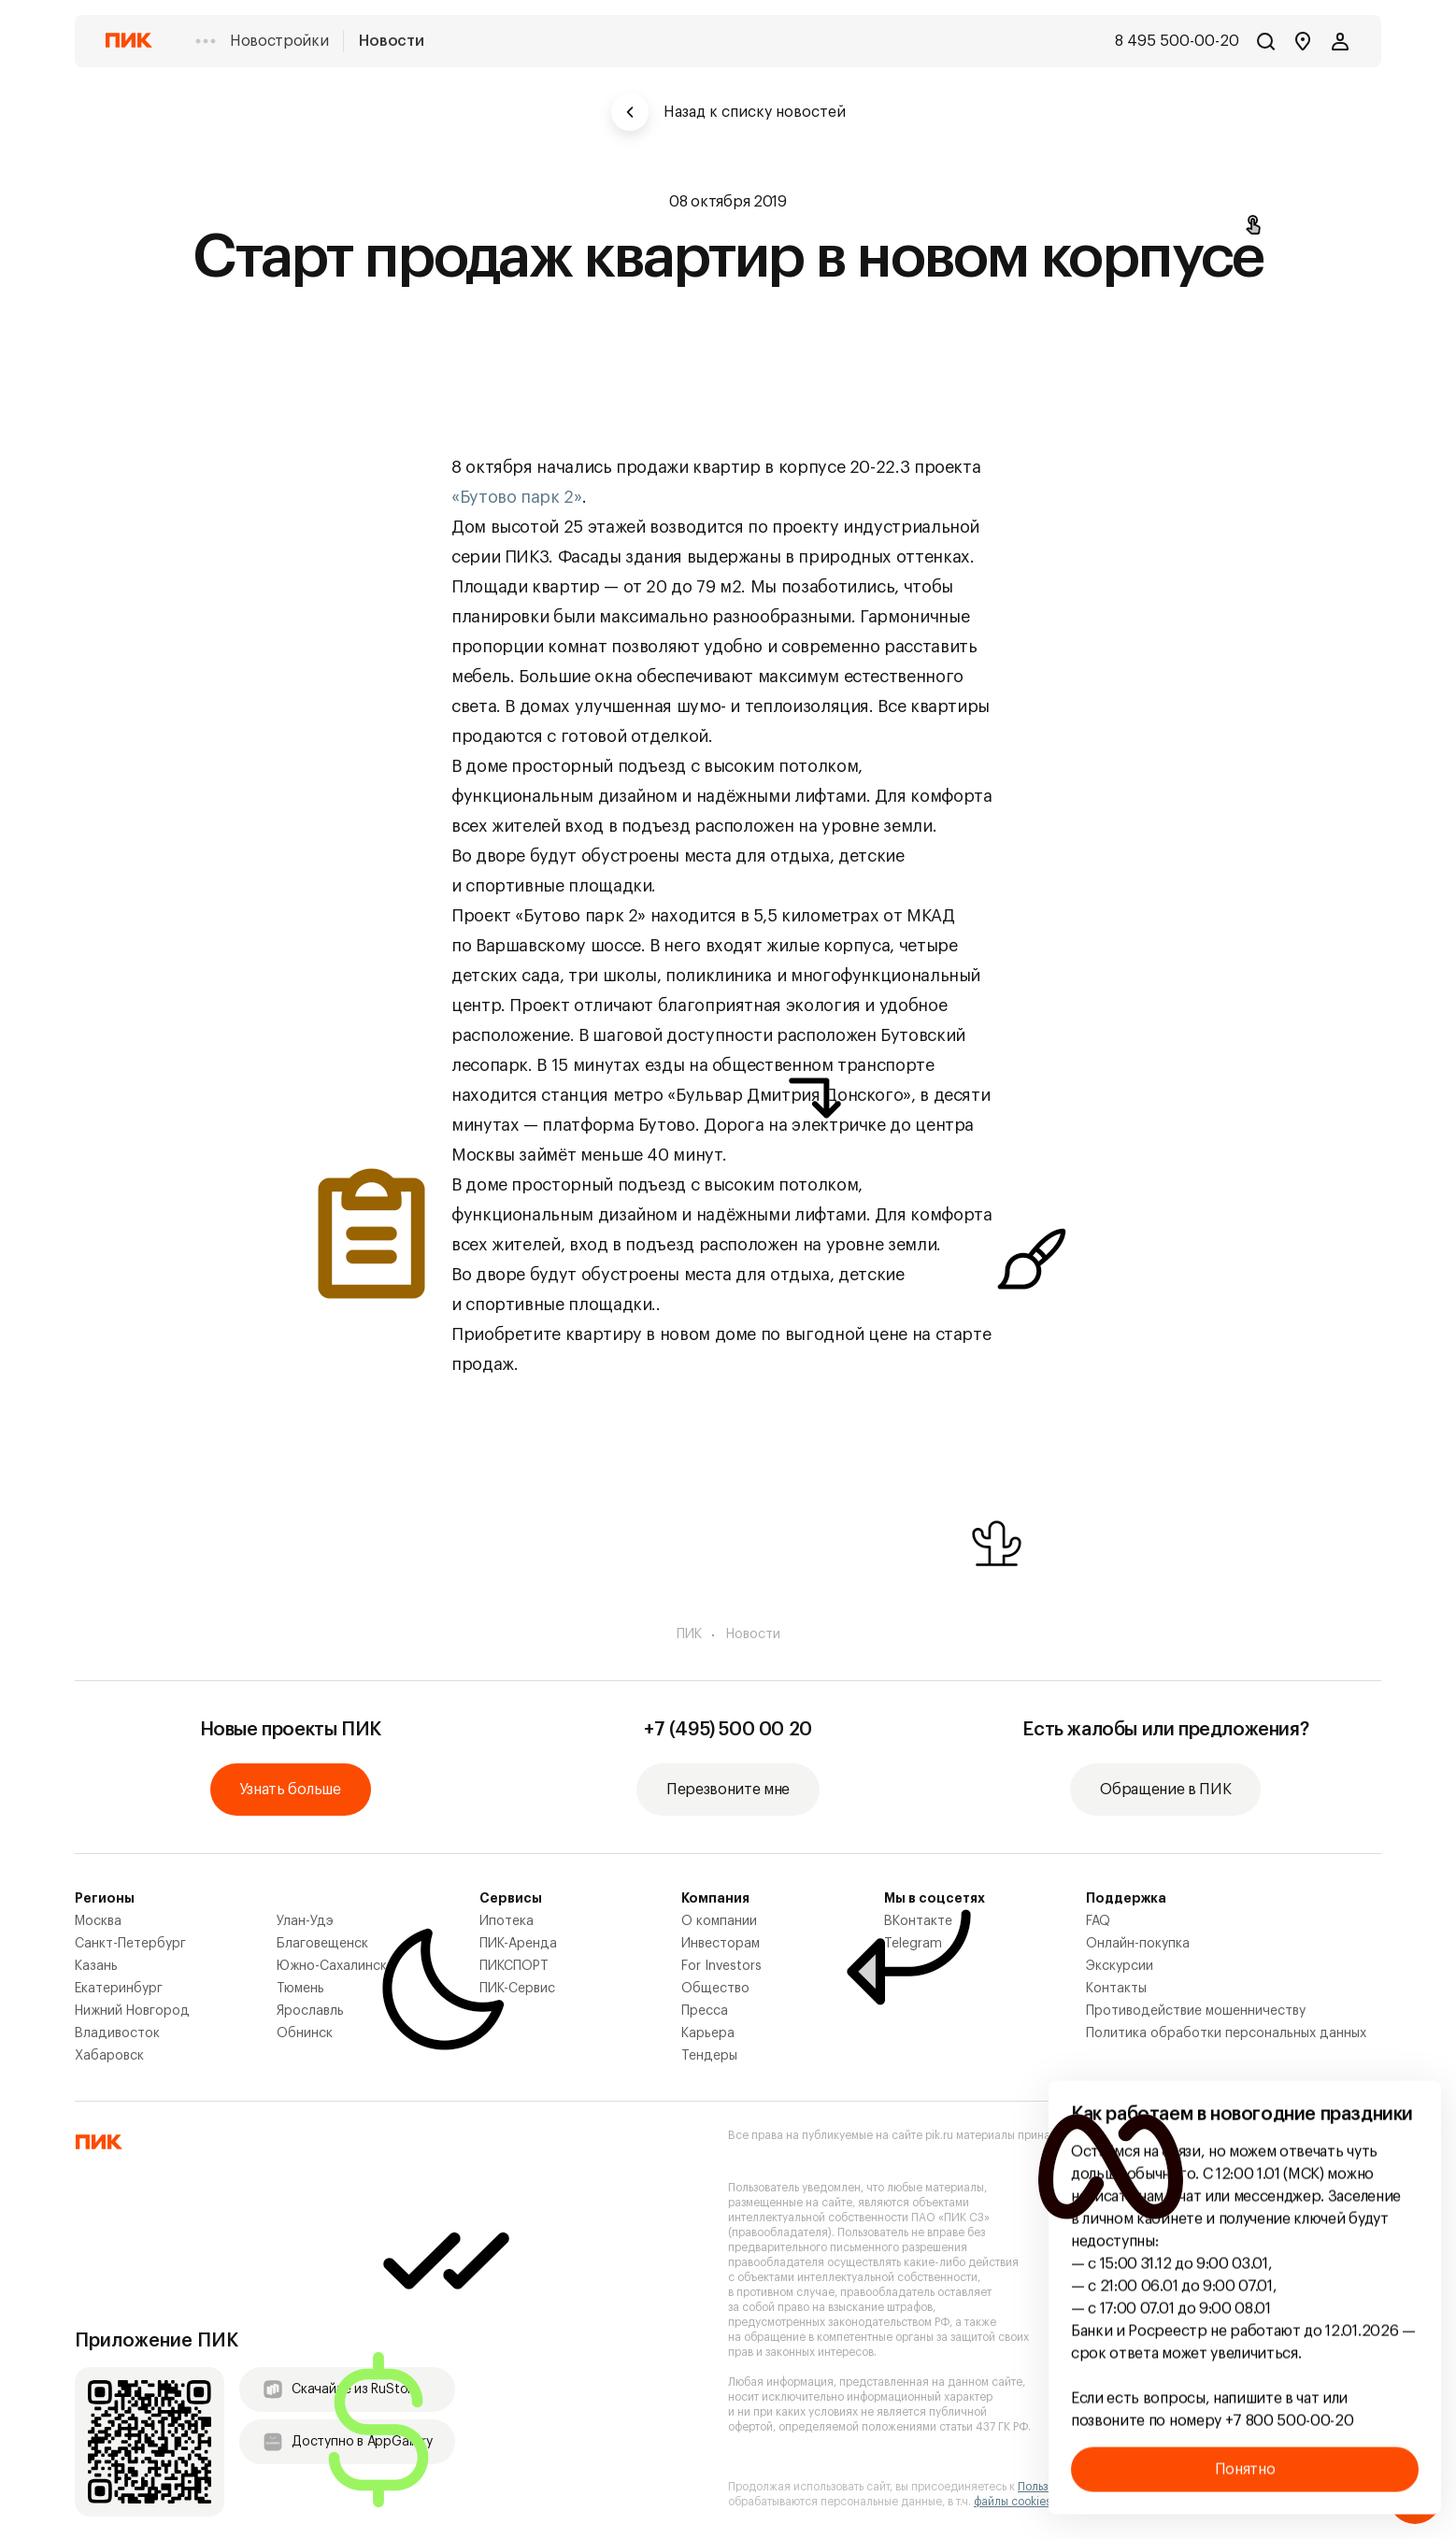  Describe the element at coordinates (1034, 1260) in the screenshot. I see `access drawing or painting tools` at that location.